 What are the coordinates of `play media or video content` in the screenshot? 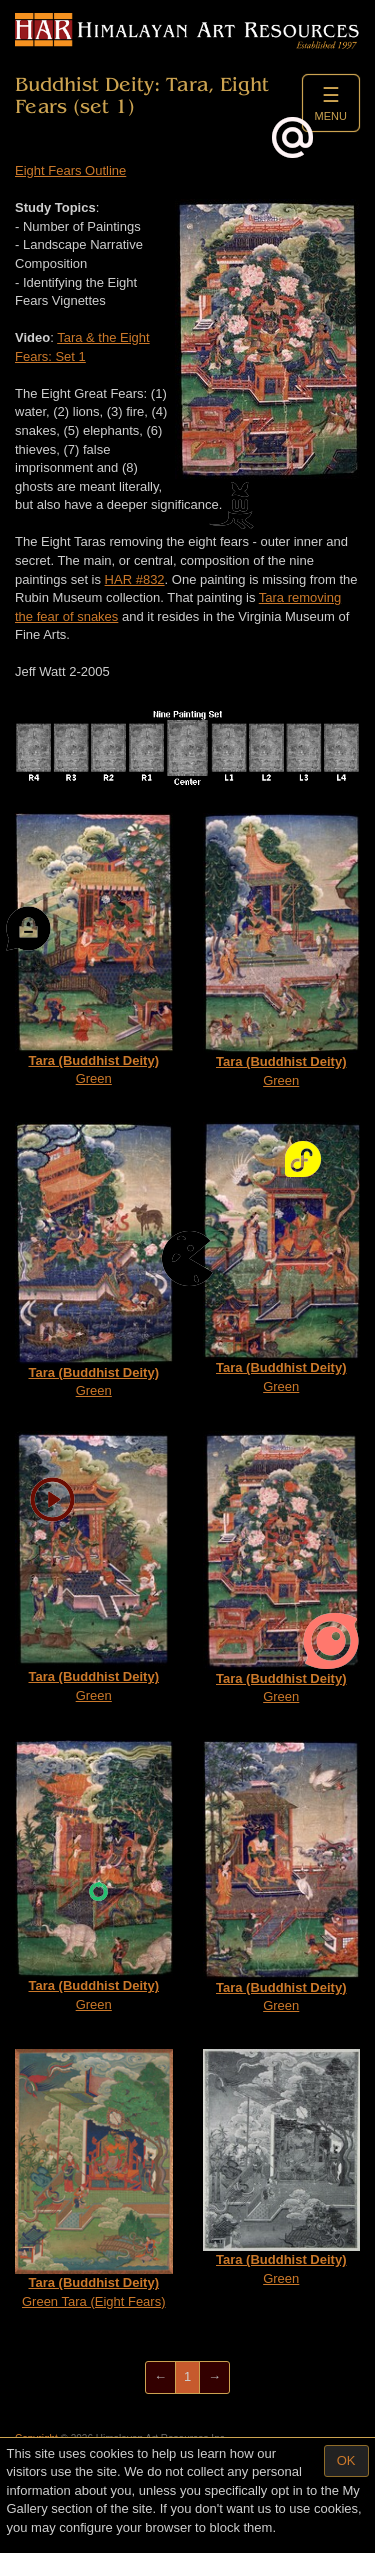 It's located at (52, 1499).